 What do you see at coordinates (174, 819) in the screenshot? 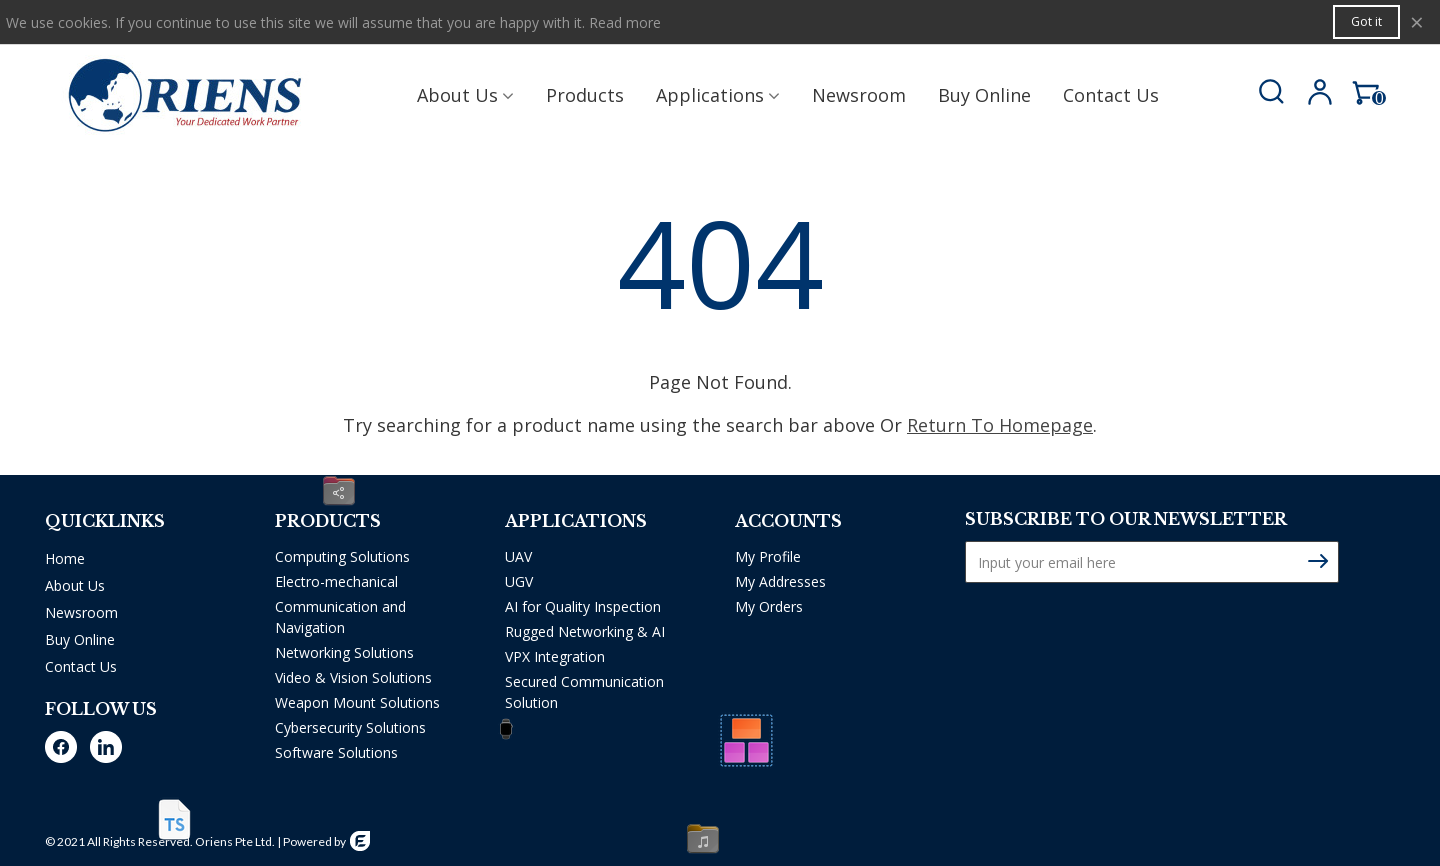
I see `a typescript source code file` at bounding box center [174, 819].